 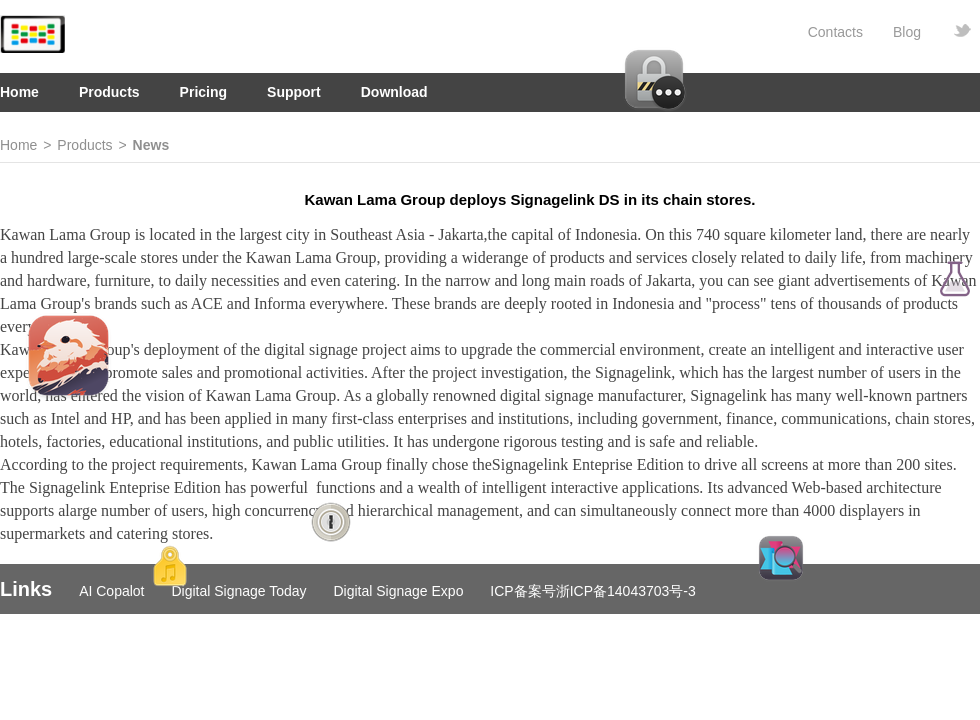 I want to click on open cipher password manager app, so click(x=654, y=79).